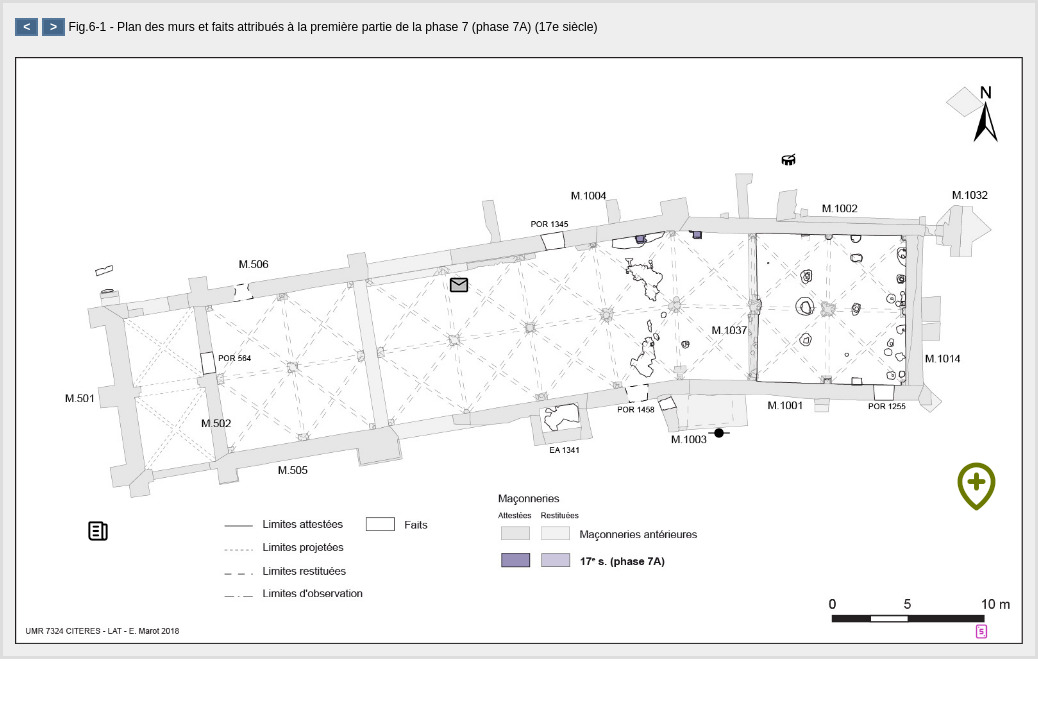 The width and height of the screenshot is (1038, 720). I want to click on view commit history in a git repository, so click(719, 433).